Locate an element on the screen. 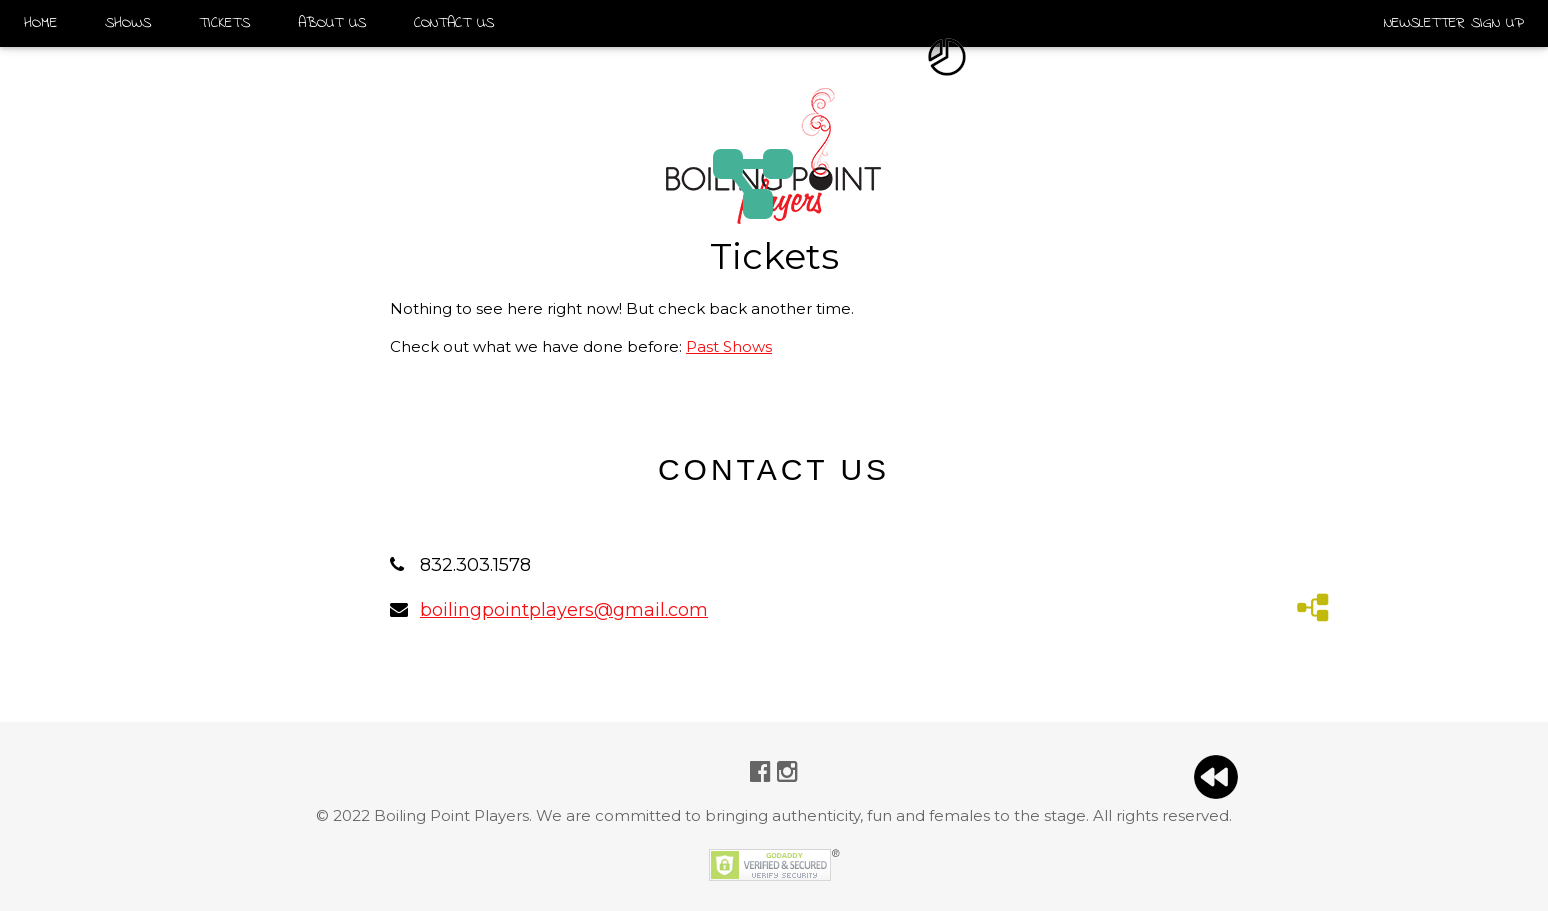  view analytics or statistics breakdown is located at coordinates (947, 57).